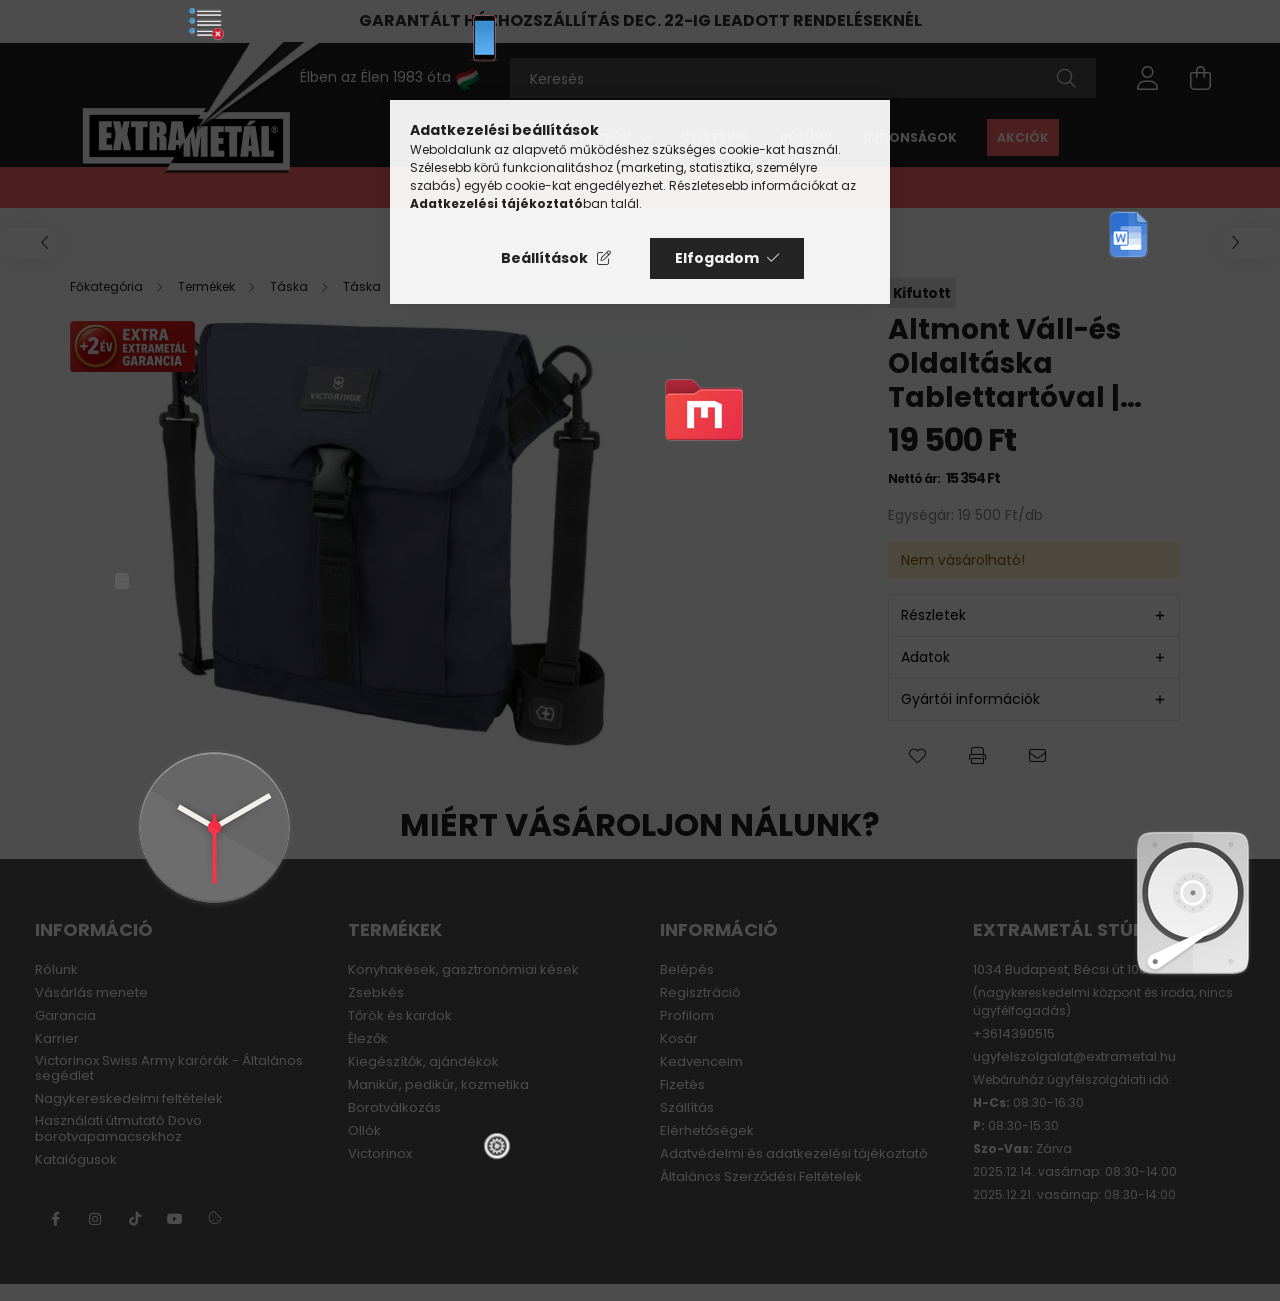  What do you see at coordinates (1193, 903) in the screenshot?
I see `open disk management utility` at bounding box center [1193, 903].